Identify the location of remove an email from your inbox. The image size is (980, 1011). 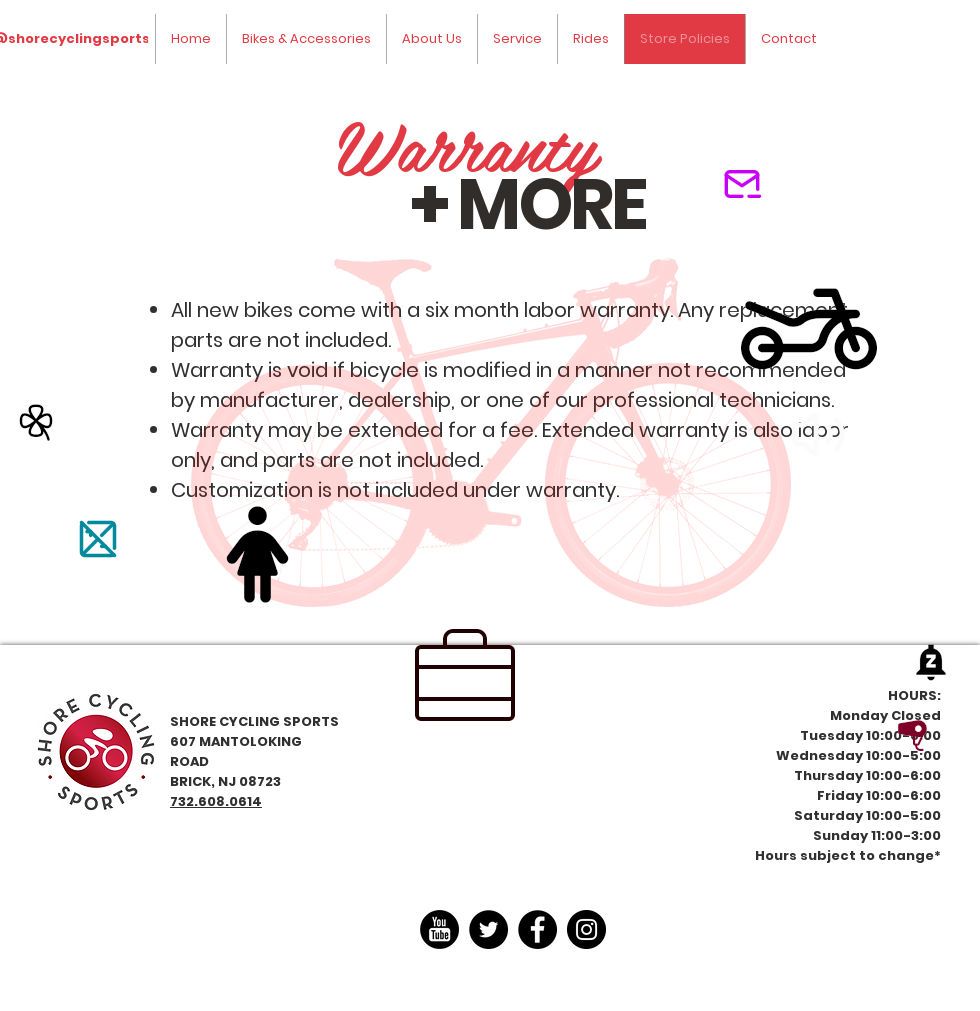
(742, 184).